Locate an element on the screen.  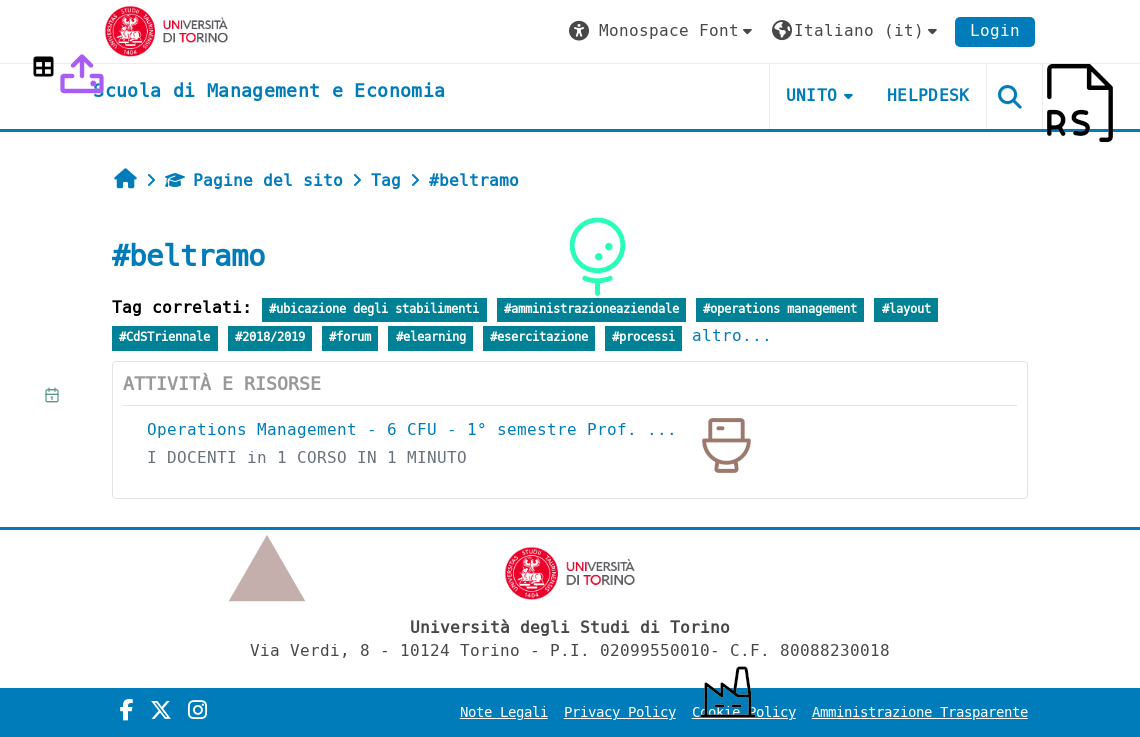
access golf-related features or content is located at coordinates (597, 255).